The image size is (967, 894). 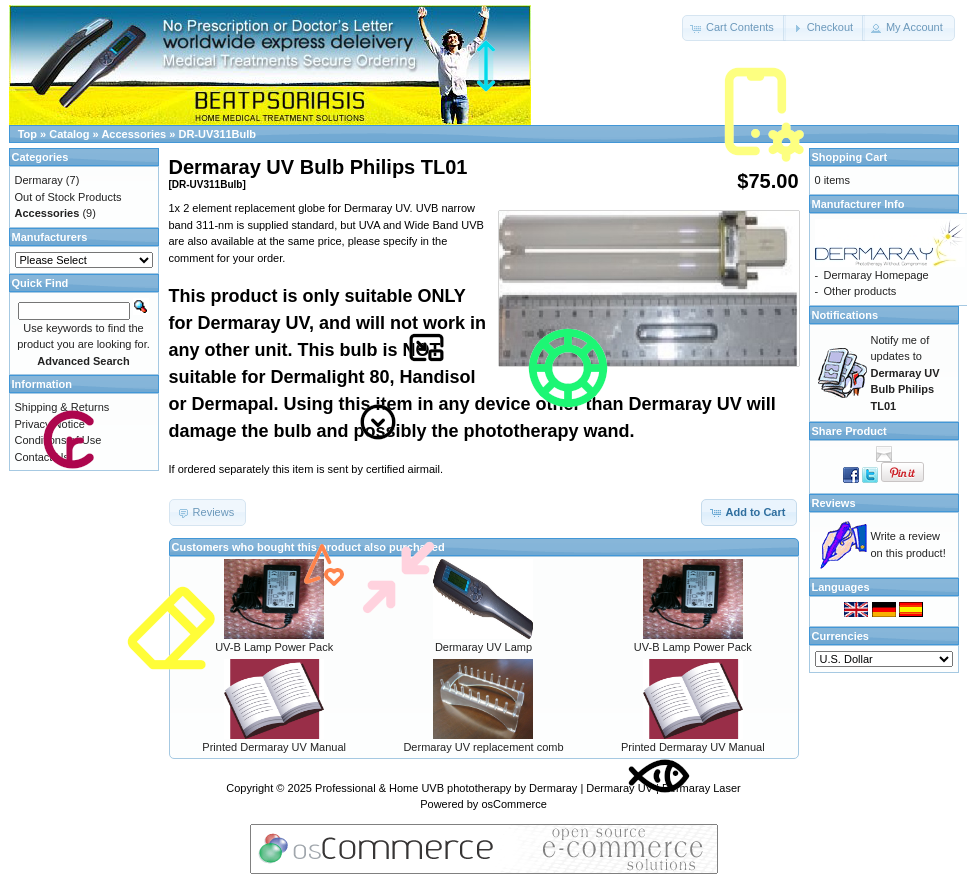 I want to click on indicates brazilian cruzeiro currency, so click(x=70, y=439).